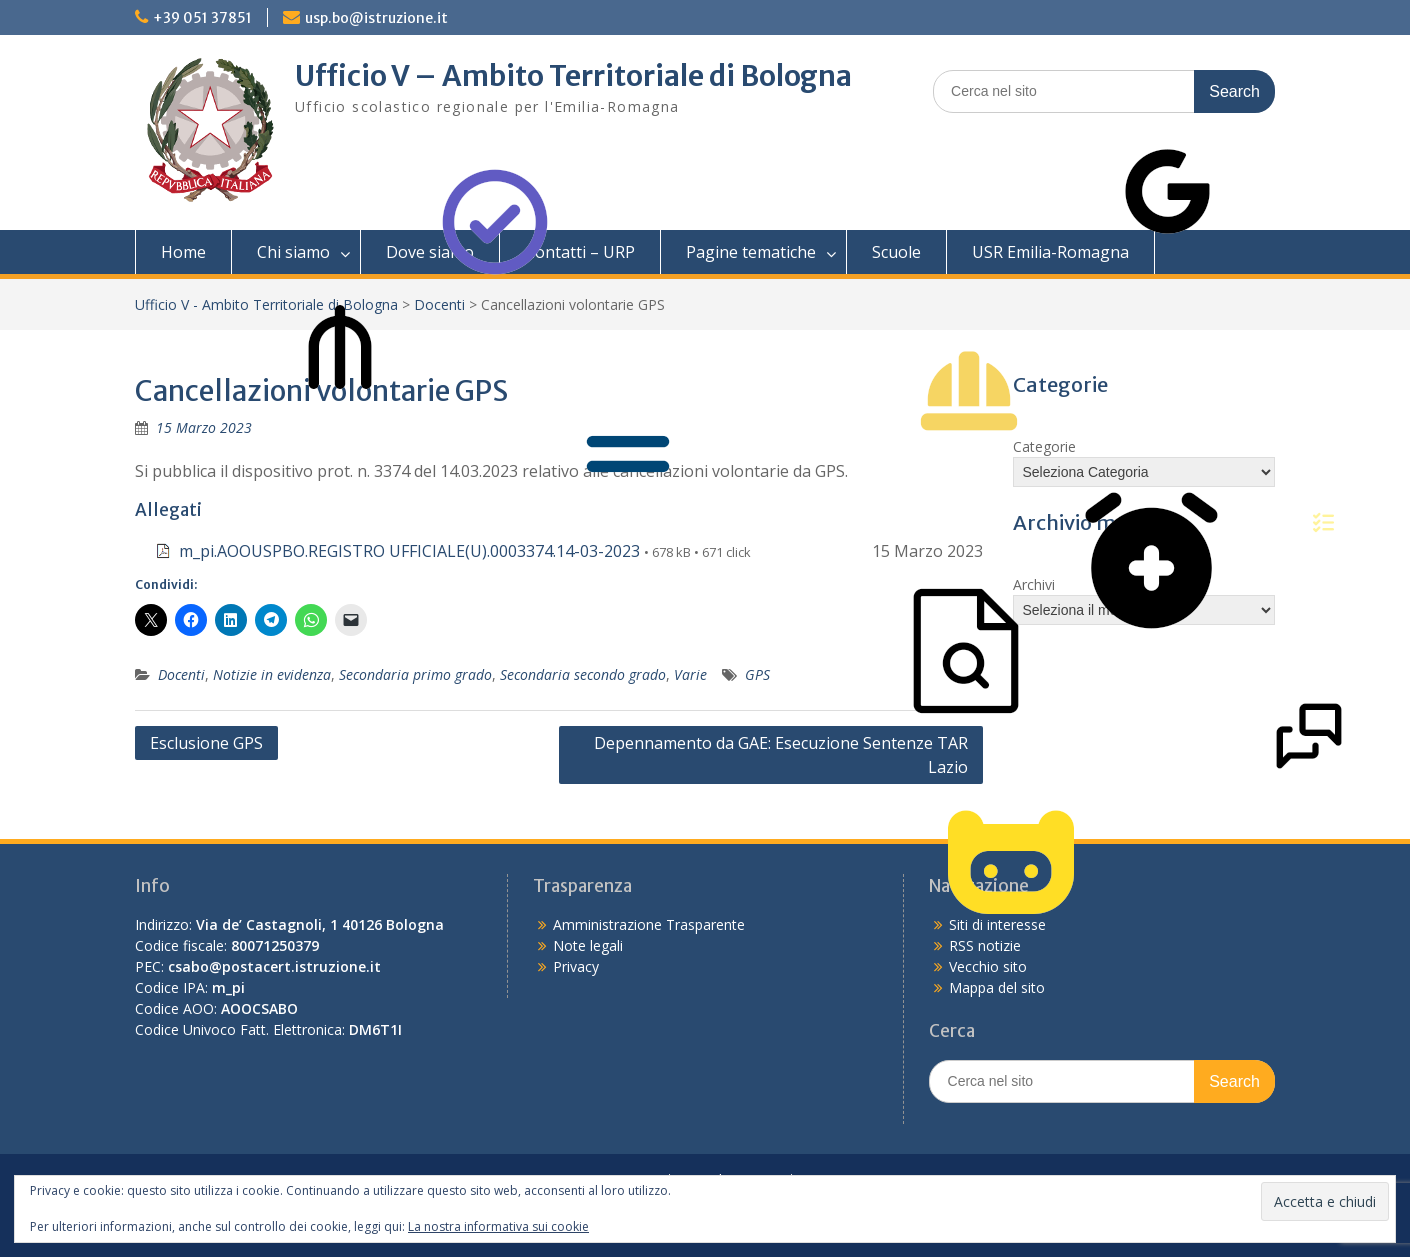 Image resolution: width=1410 pixels, height=1257 pixels. What do you see at coordinates (1011, 860) in the screenshot?
I see `finn the human character icon from adventure time` at bounding box center [1011, 860].